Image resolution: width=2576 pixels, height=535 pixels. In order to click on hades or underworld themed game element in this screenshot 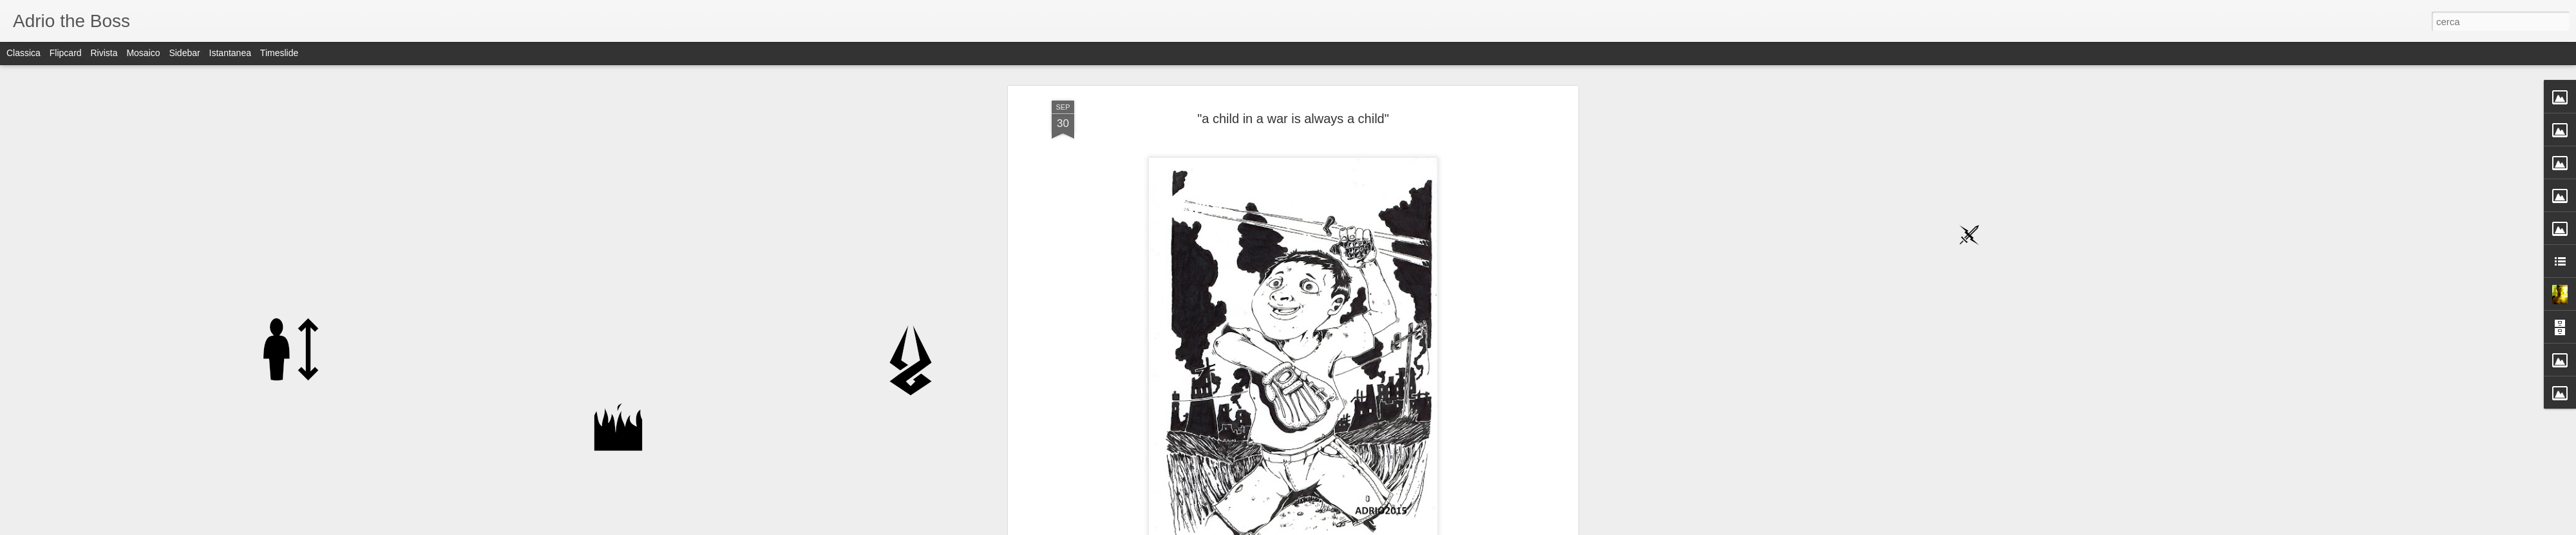, I will do `click(911, 360)`.